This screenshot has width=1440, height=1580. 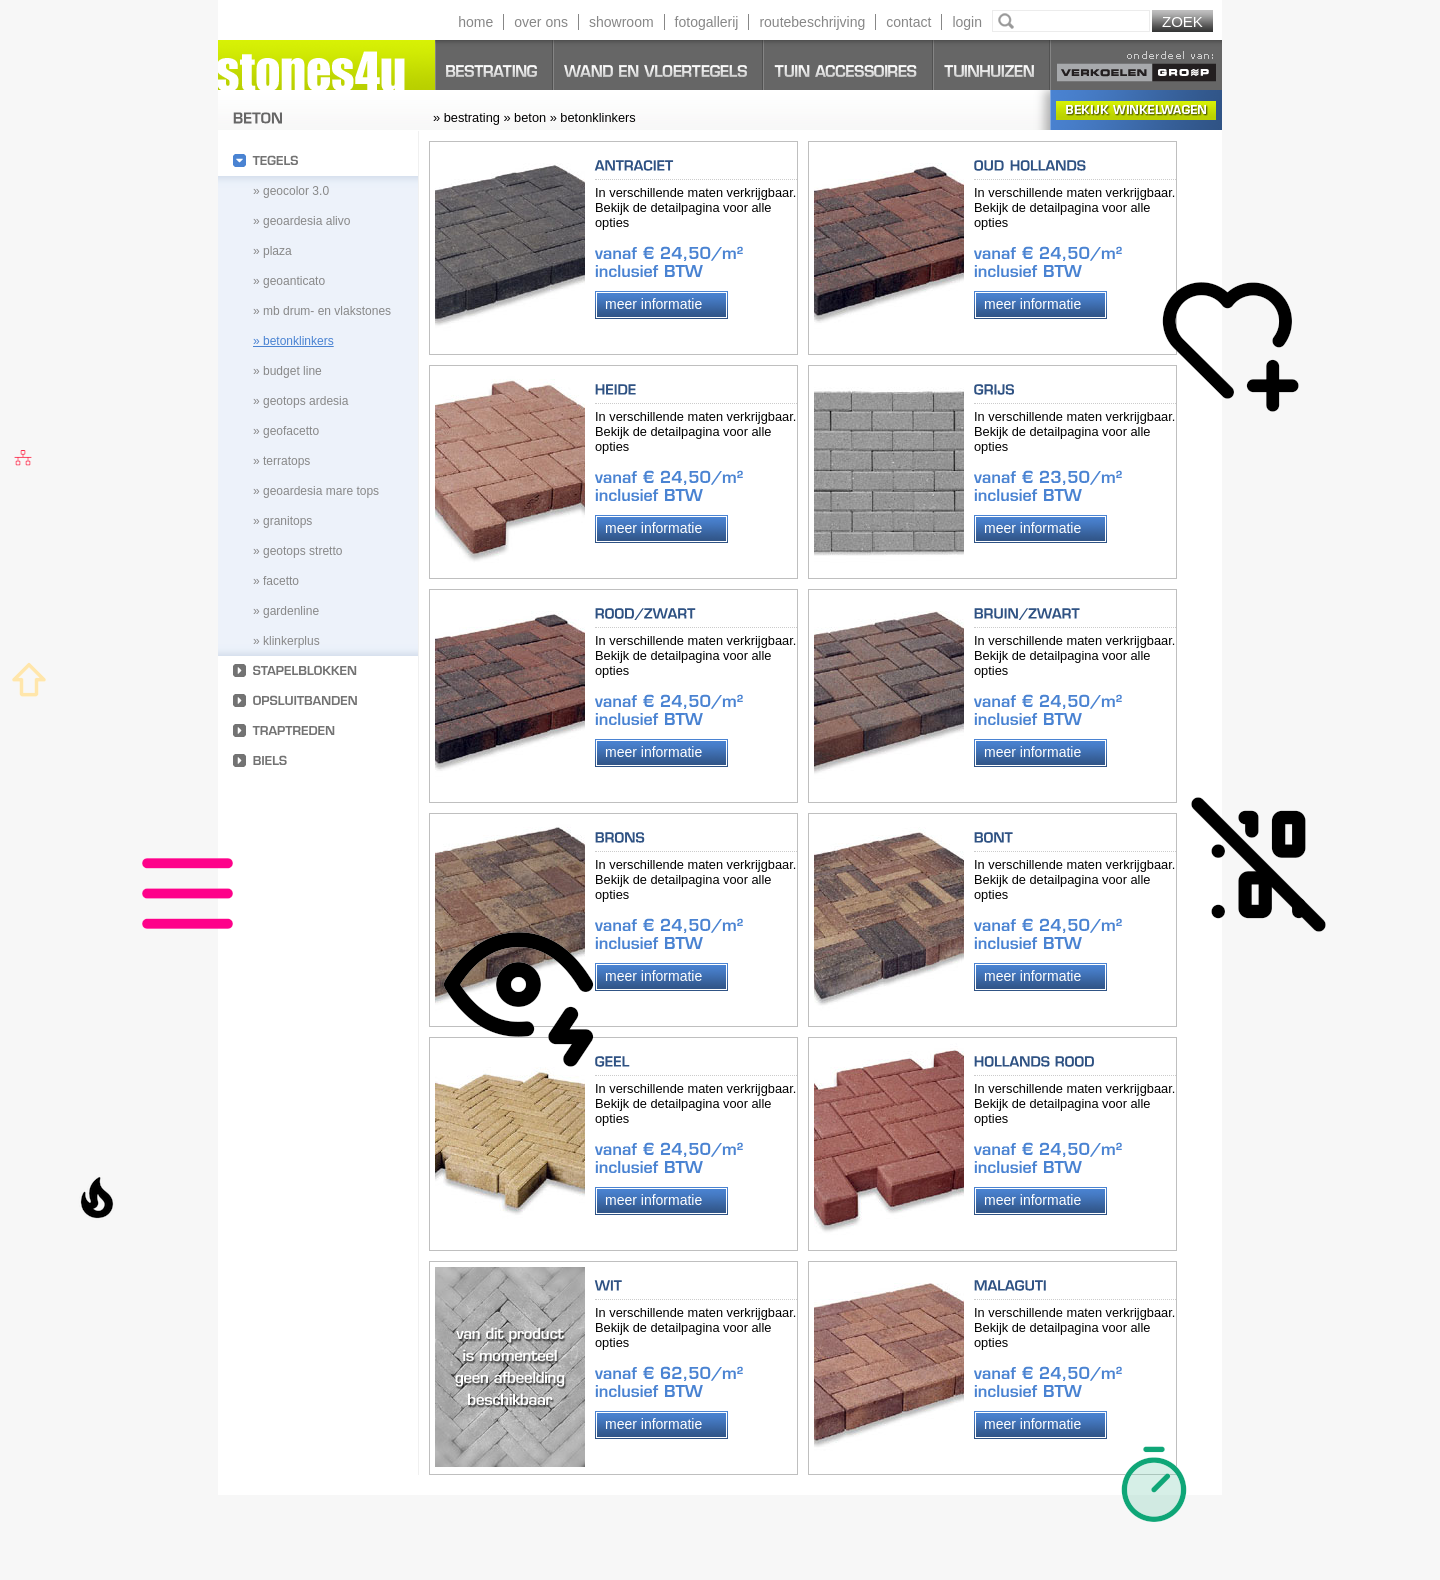 I want to click on open navigation menu, so click(x=187, y=893).